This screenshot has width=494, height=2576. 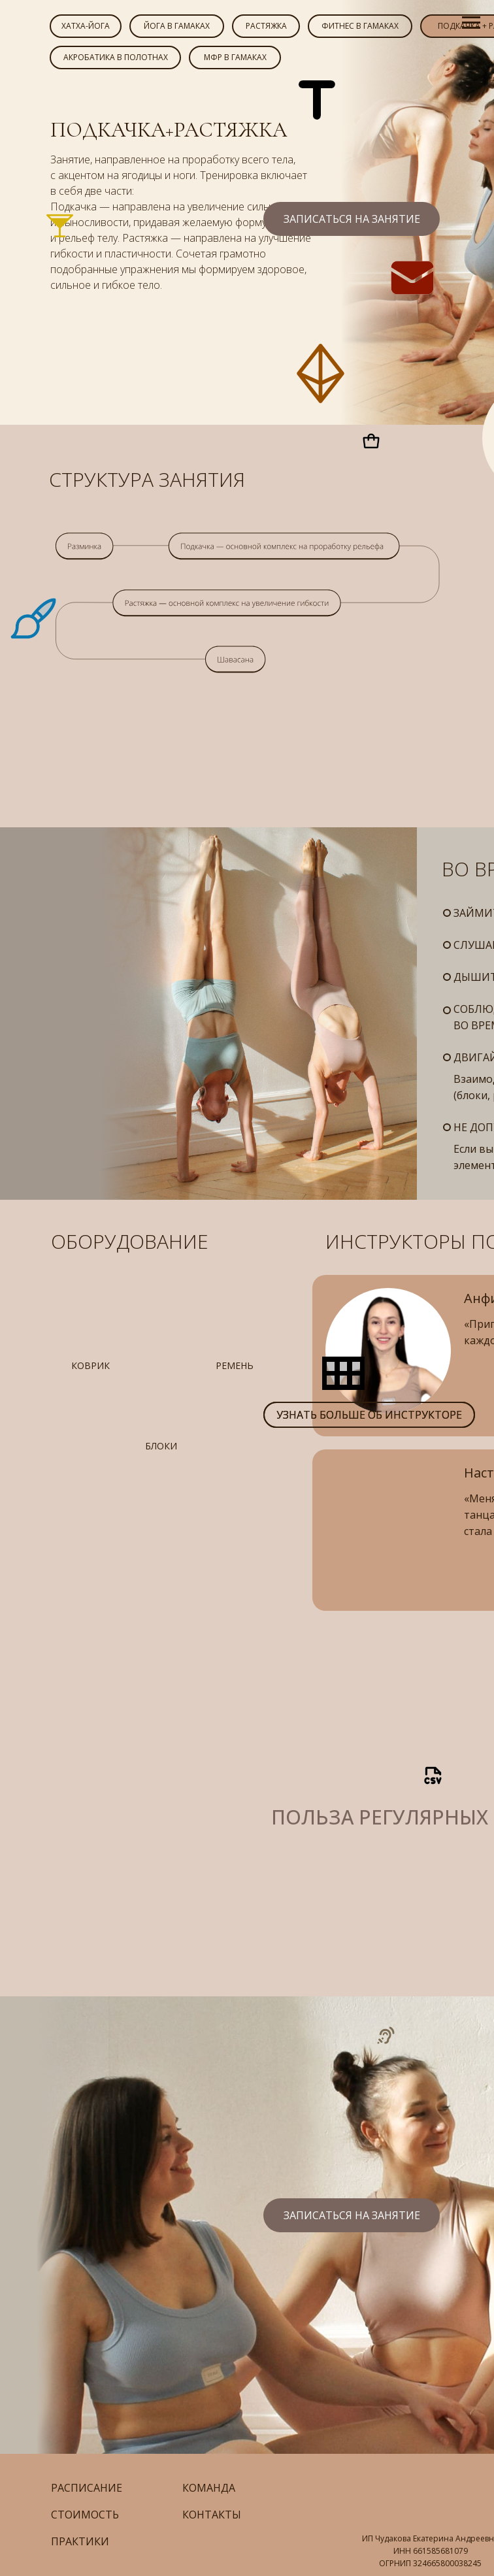 I want to click on indicates assistive listening systems available, so click(x=386, y=2035).